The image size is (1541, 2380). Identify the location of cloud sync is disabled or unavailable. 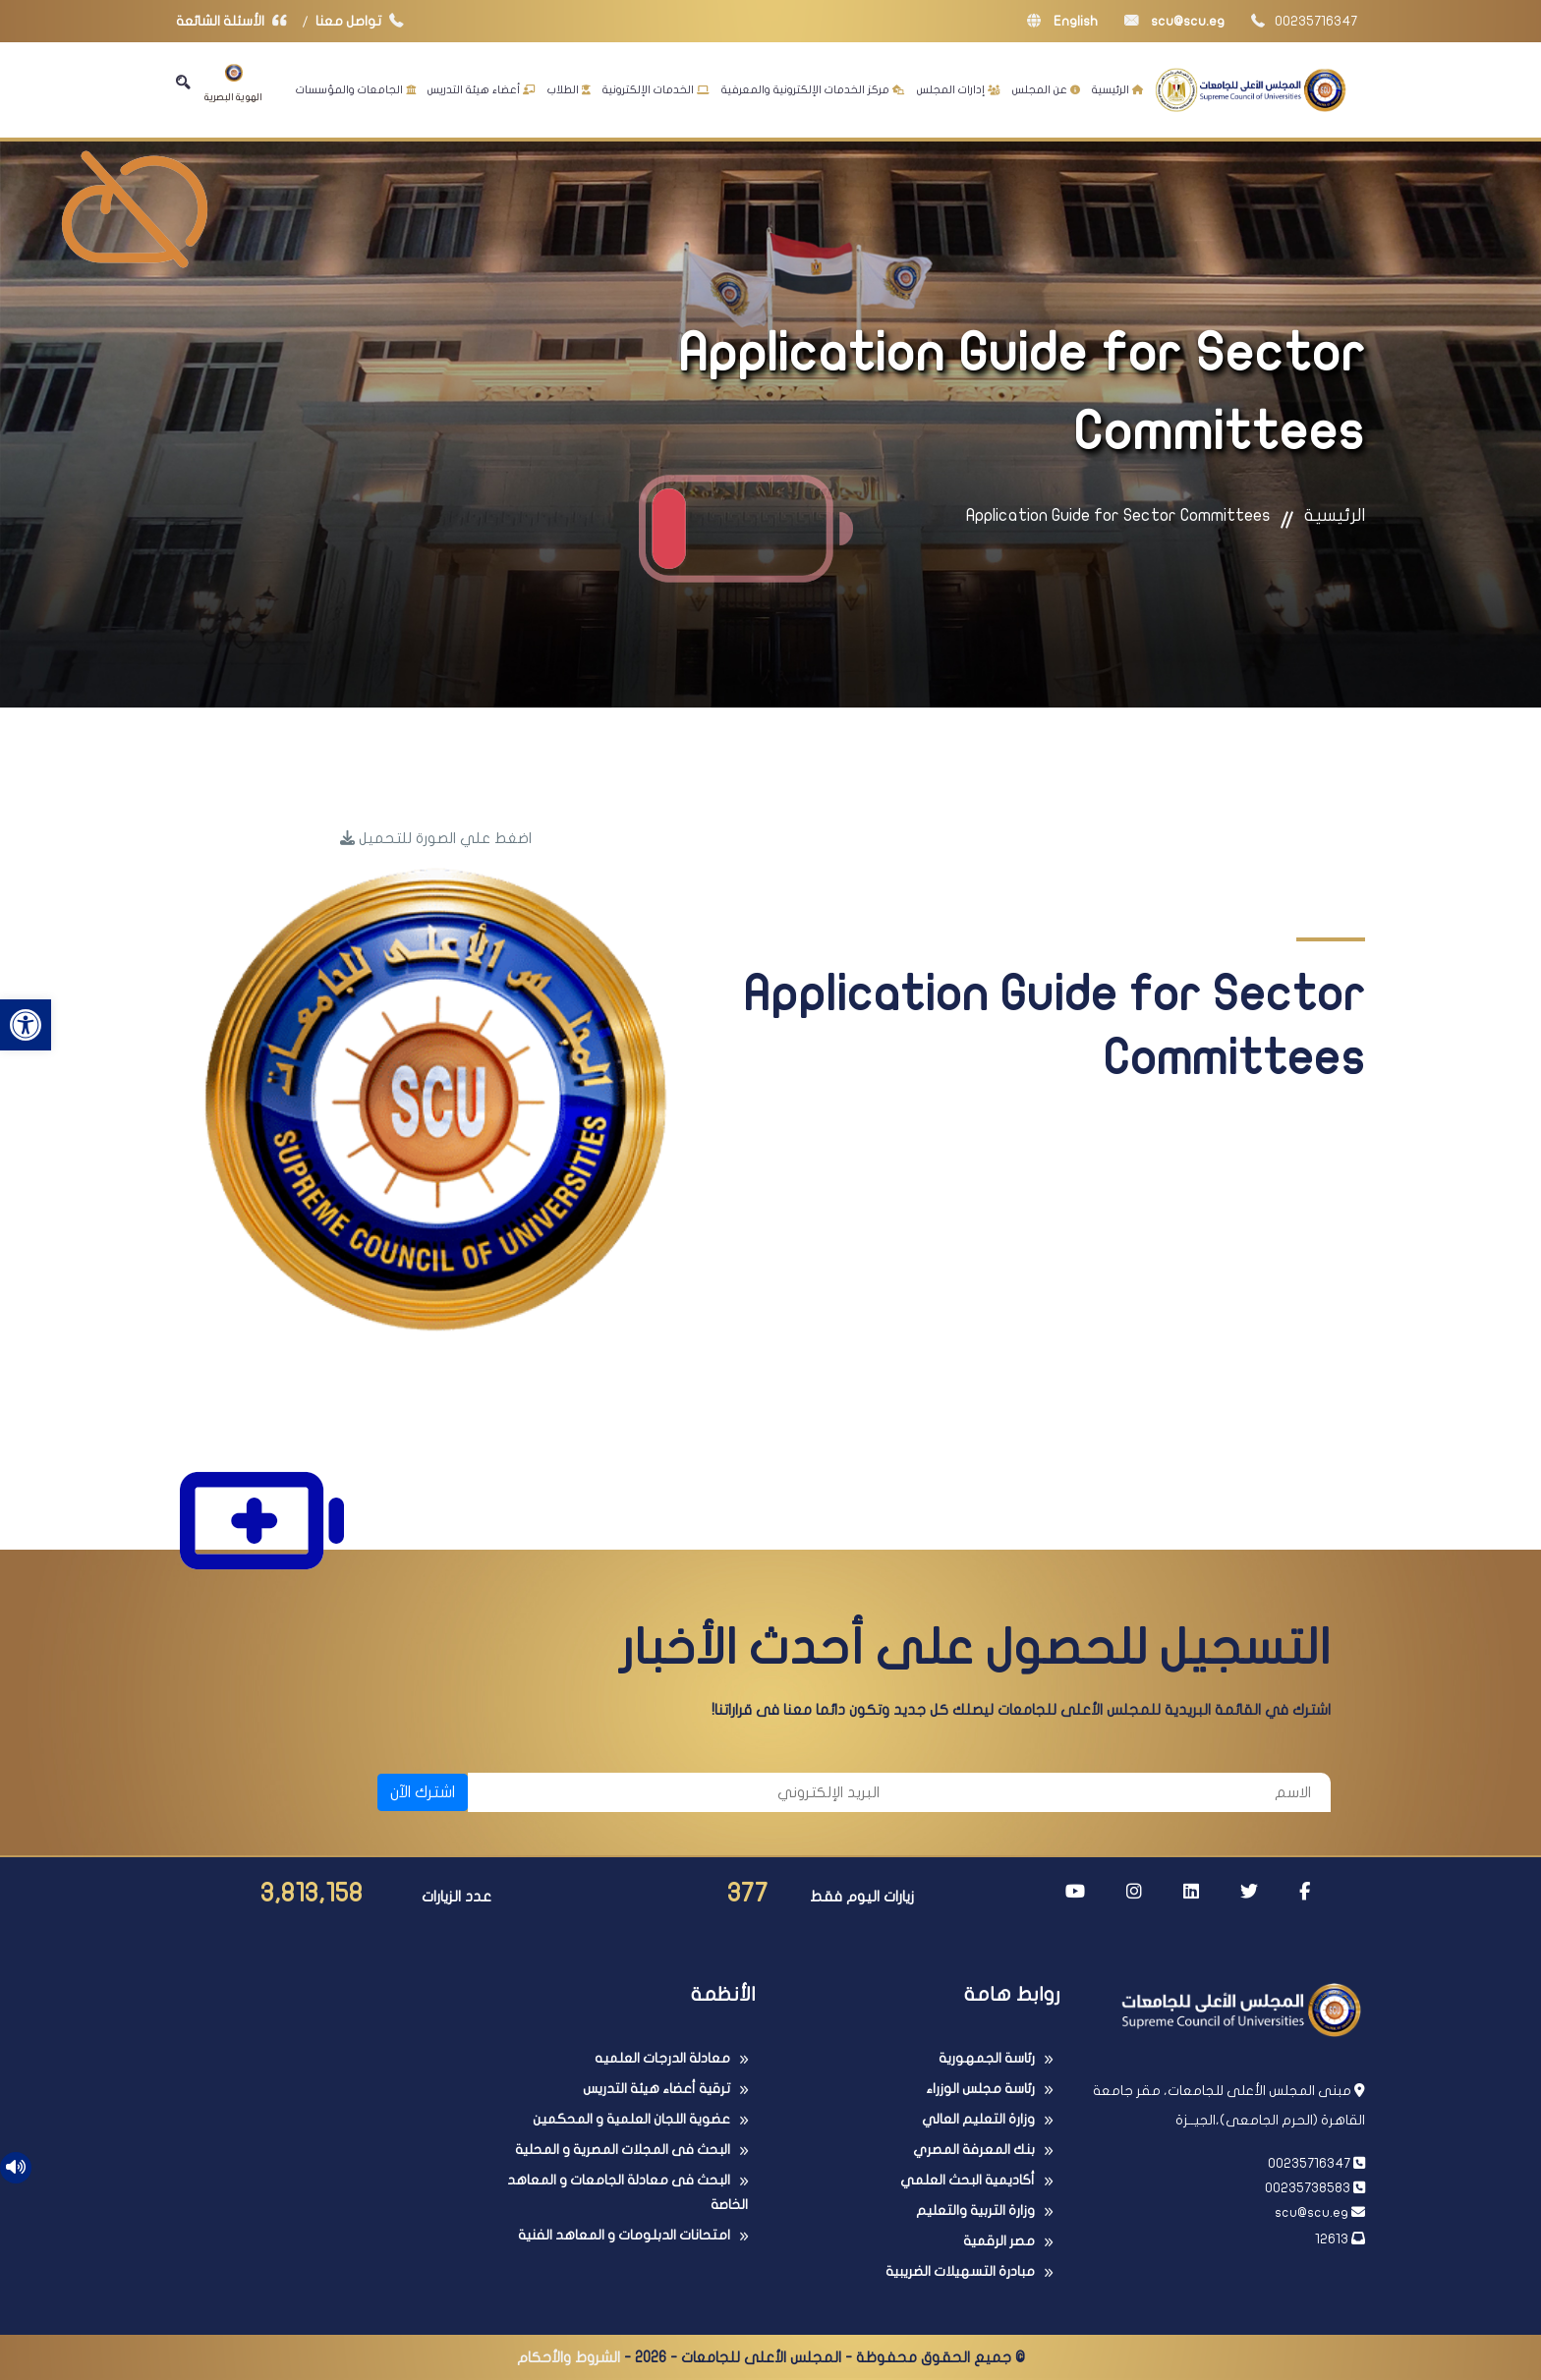
(135, 209).